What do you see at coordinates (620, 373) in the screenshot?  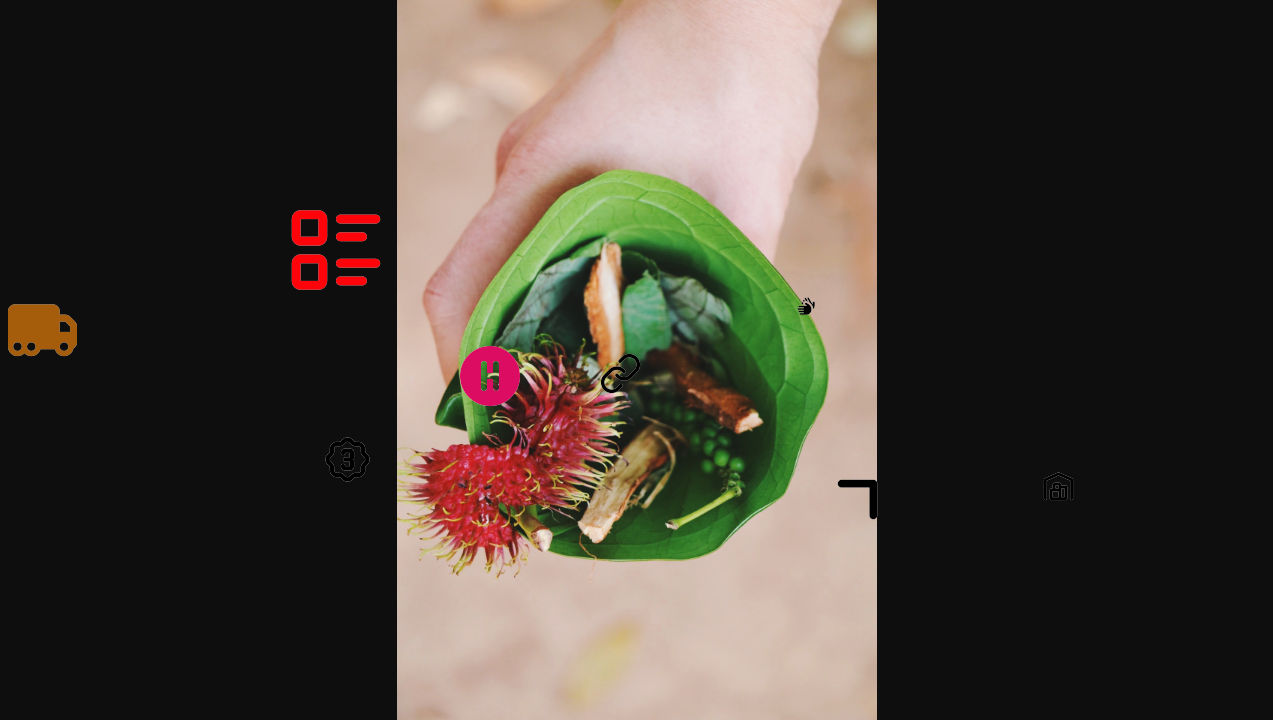 I see `copy or share a link` at bounding box center [620, 373].